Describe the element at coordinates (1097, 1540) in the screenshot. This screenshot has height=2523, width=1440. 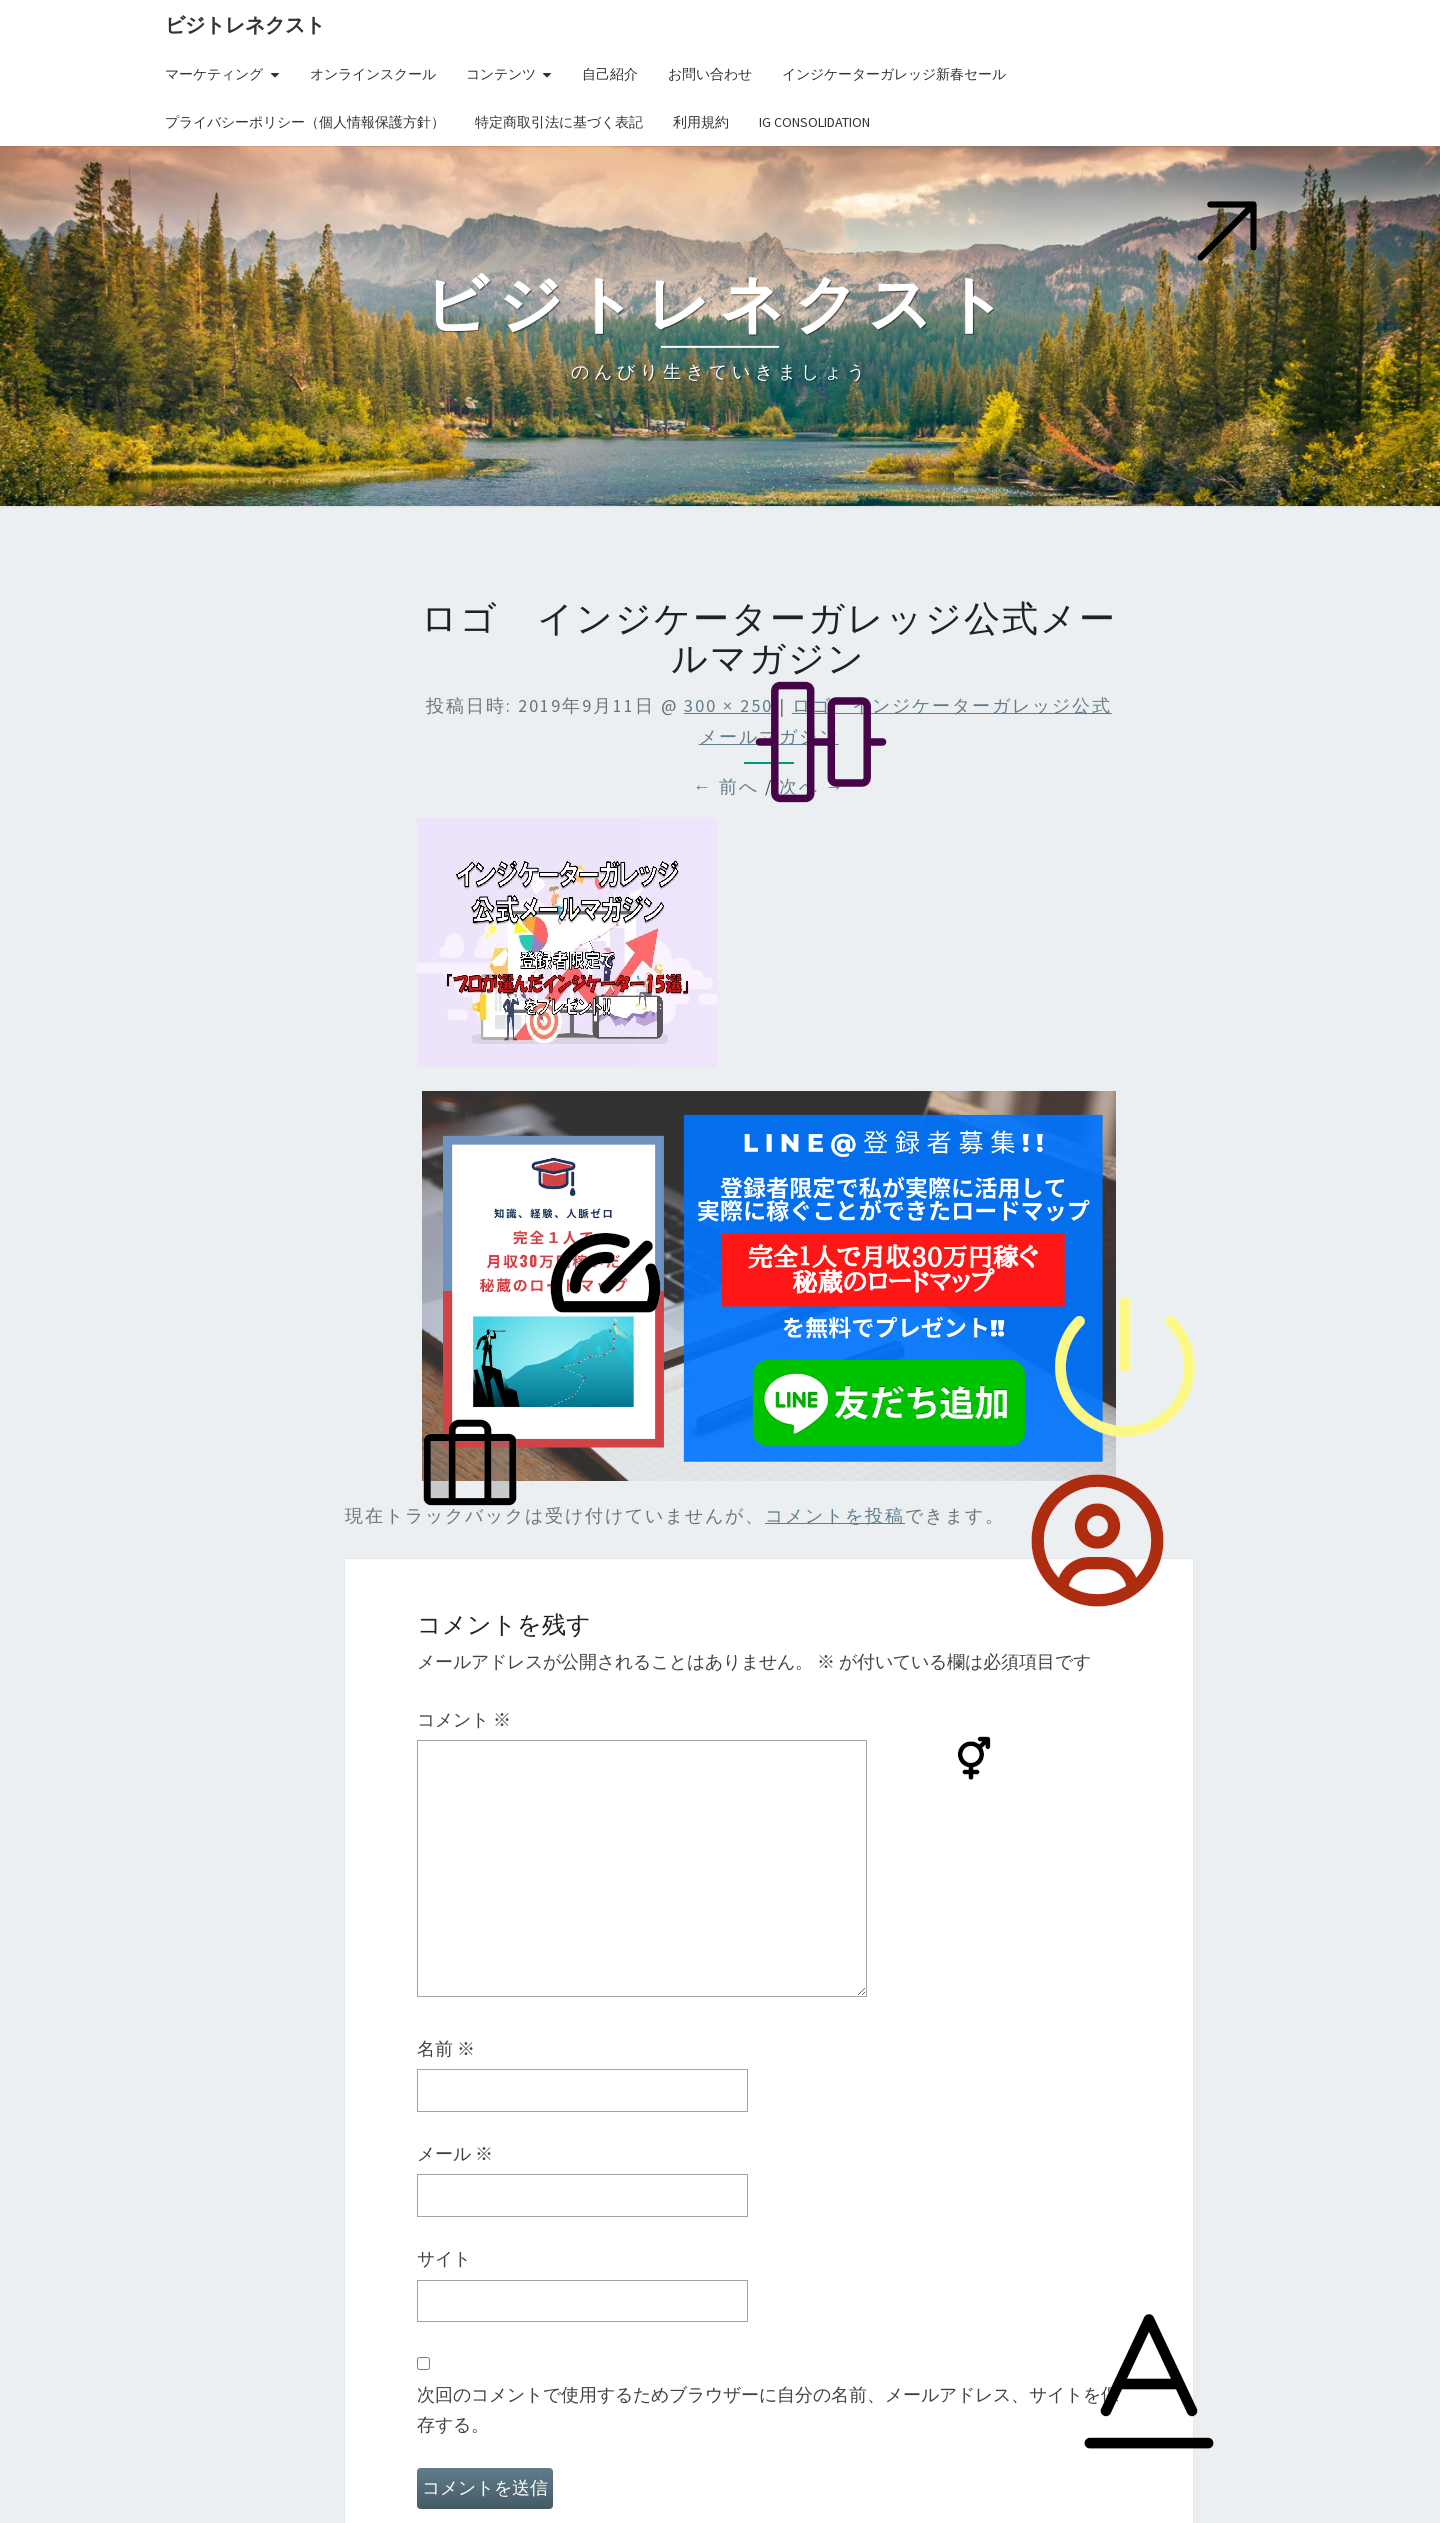
I see `view your profile` at that location.